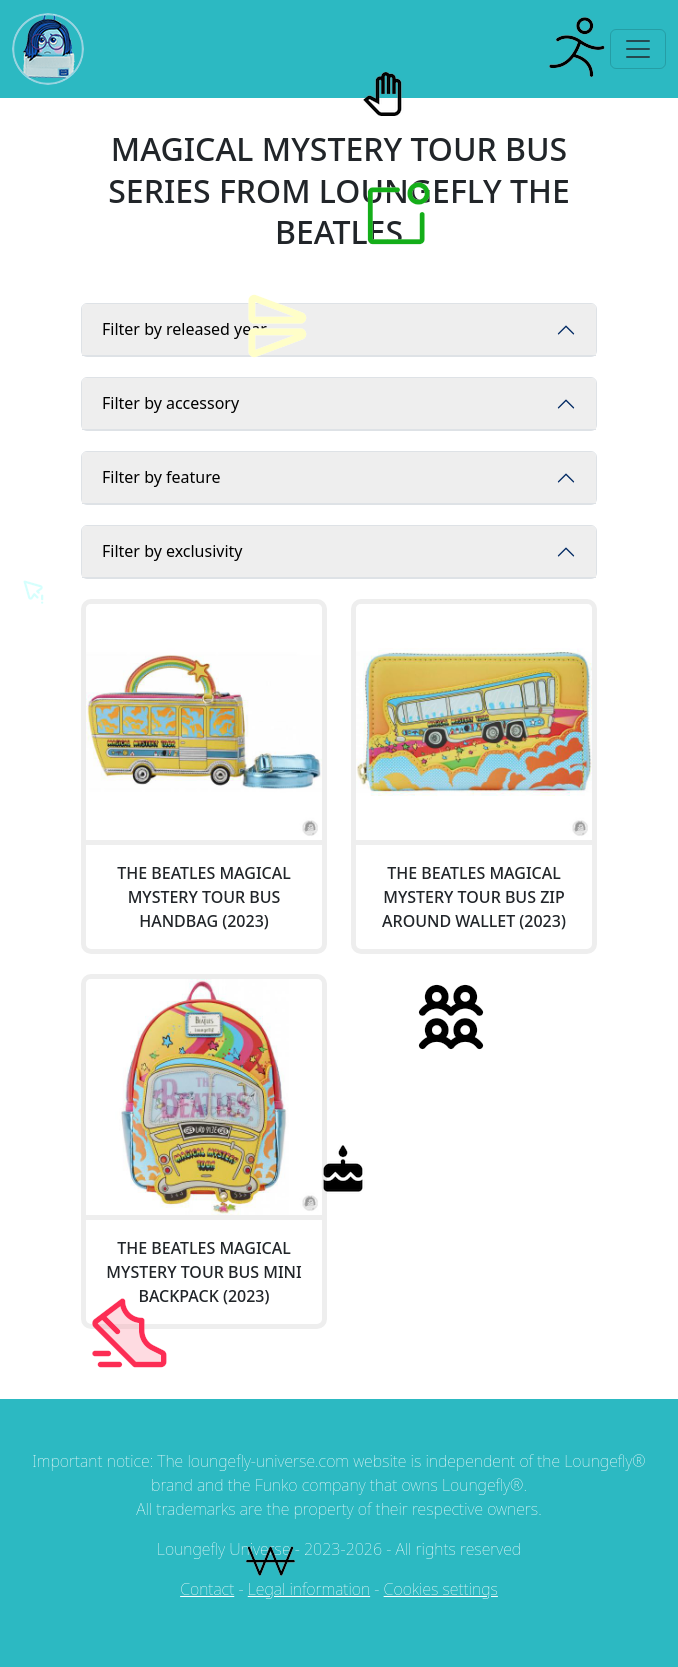  What do you see at coordinates (451, 1017) in the screenshot?
I see `view all team members` at bounding box center [451, 1017].